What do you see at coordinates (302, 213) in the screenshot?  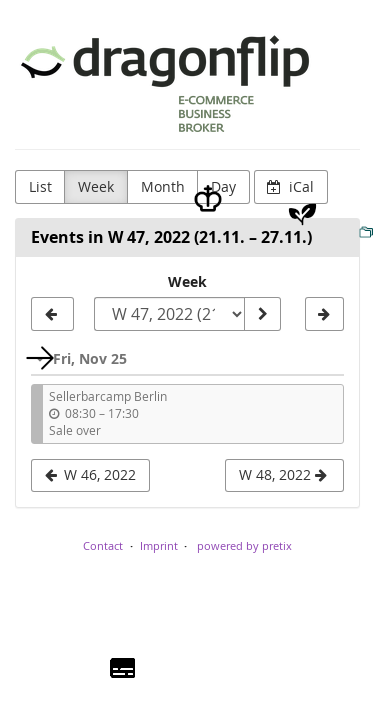 I see `access plant care or gardening features` at bounding box center [302, 213].